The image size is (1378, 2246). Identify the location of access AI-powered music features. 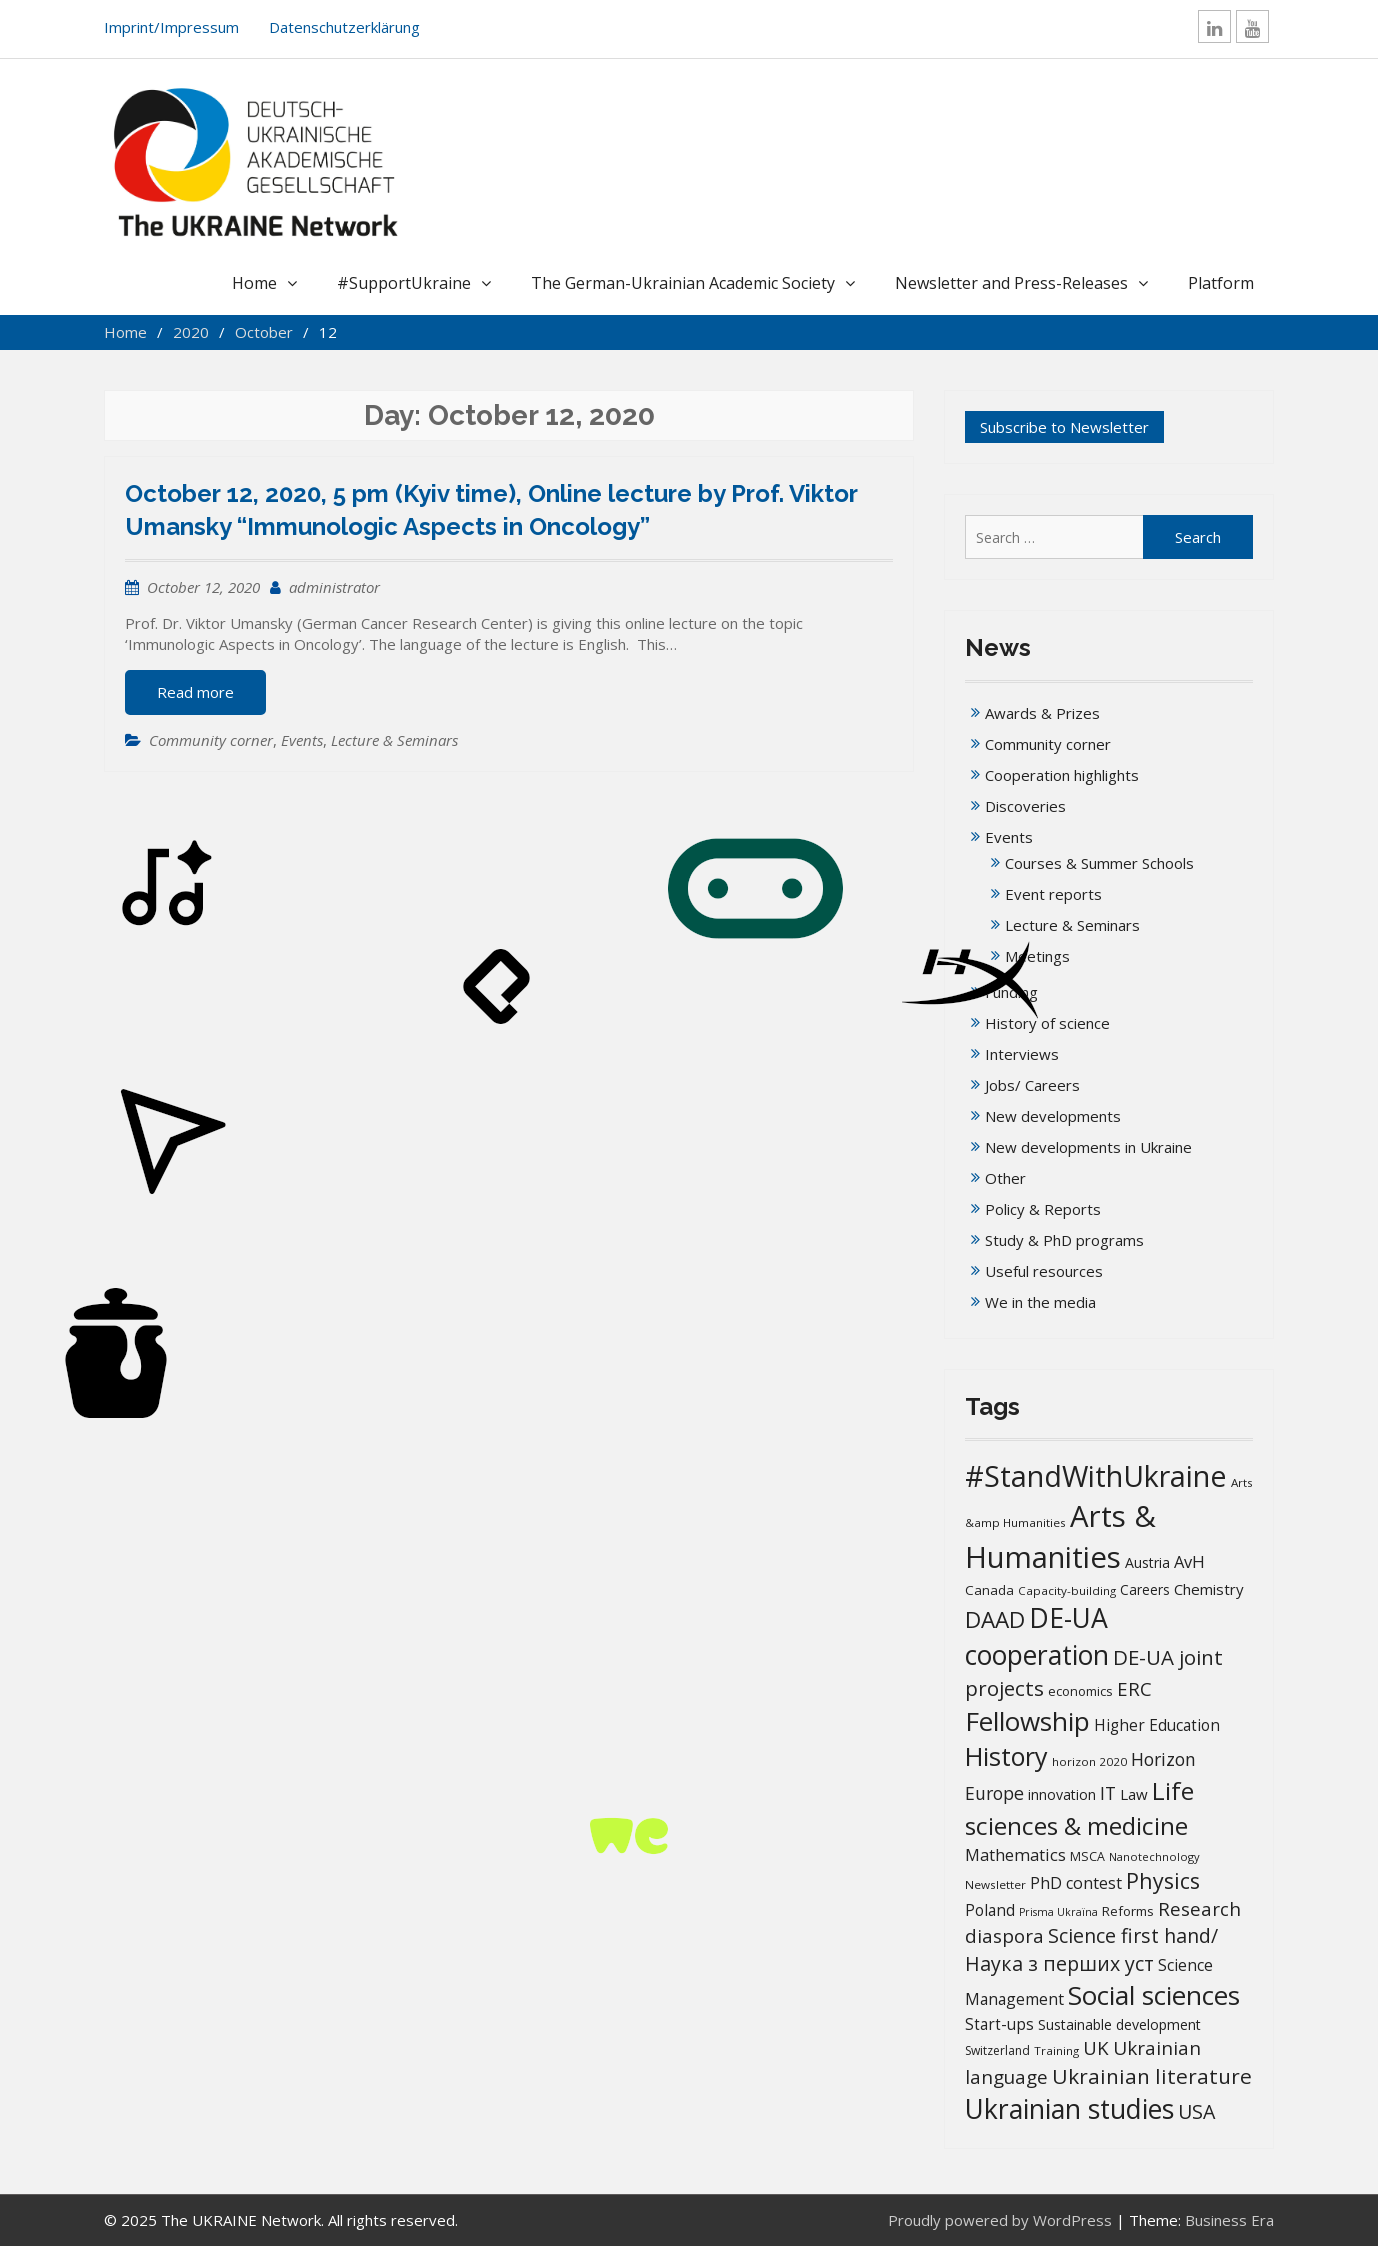
(169, 887).